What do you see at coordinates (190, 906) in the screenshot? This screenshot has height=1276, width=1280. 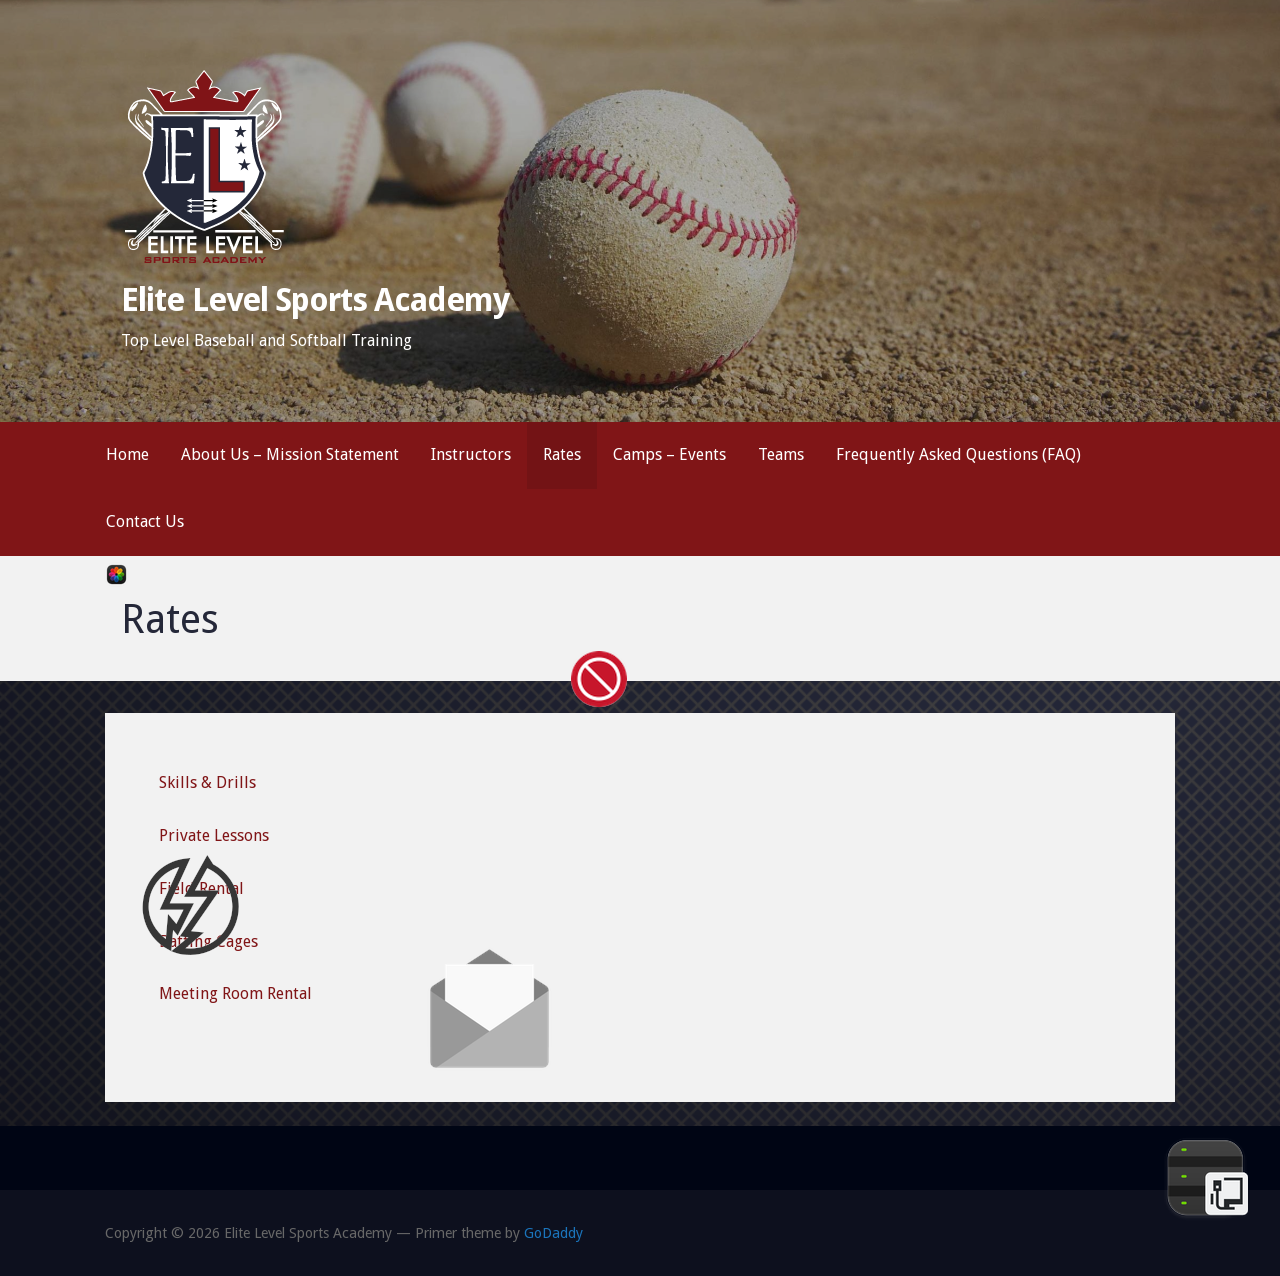 I see `thunderbolt port or connection status` at bounding box center [190, 906].